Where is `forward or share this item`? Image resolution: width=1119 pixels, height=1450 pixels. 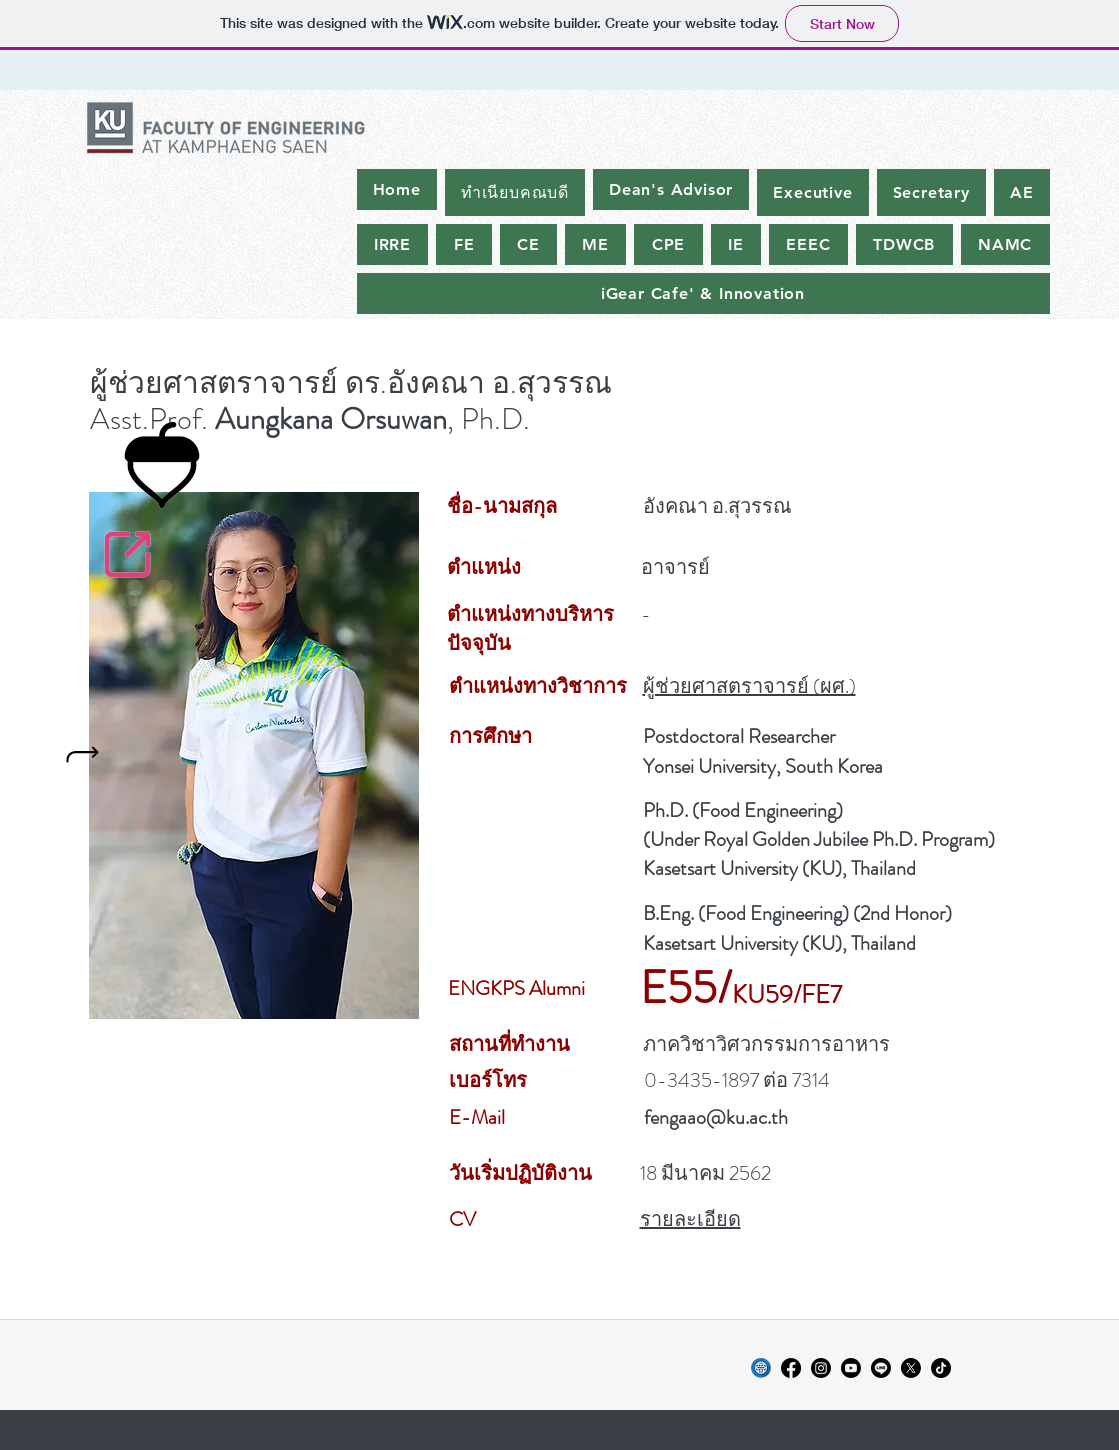 forward or share this item is located at coordinates (82, 754).